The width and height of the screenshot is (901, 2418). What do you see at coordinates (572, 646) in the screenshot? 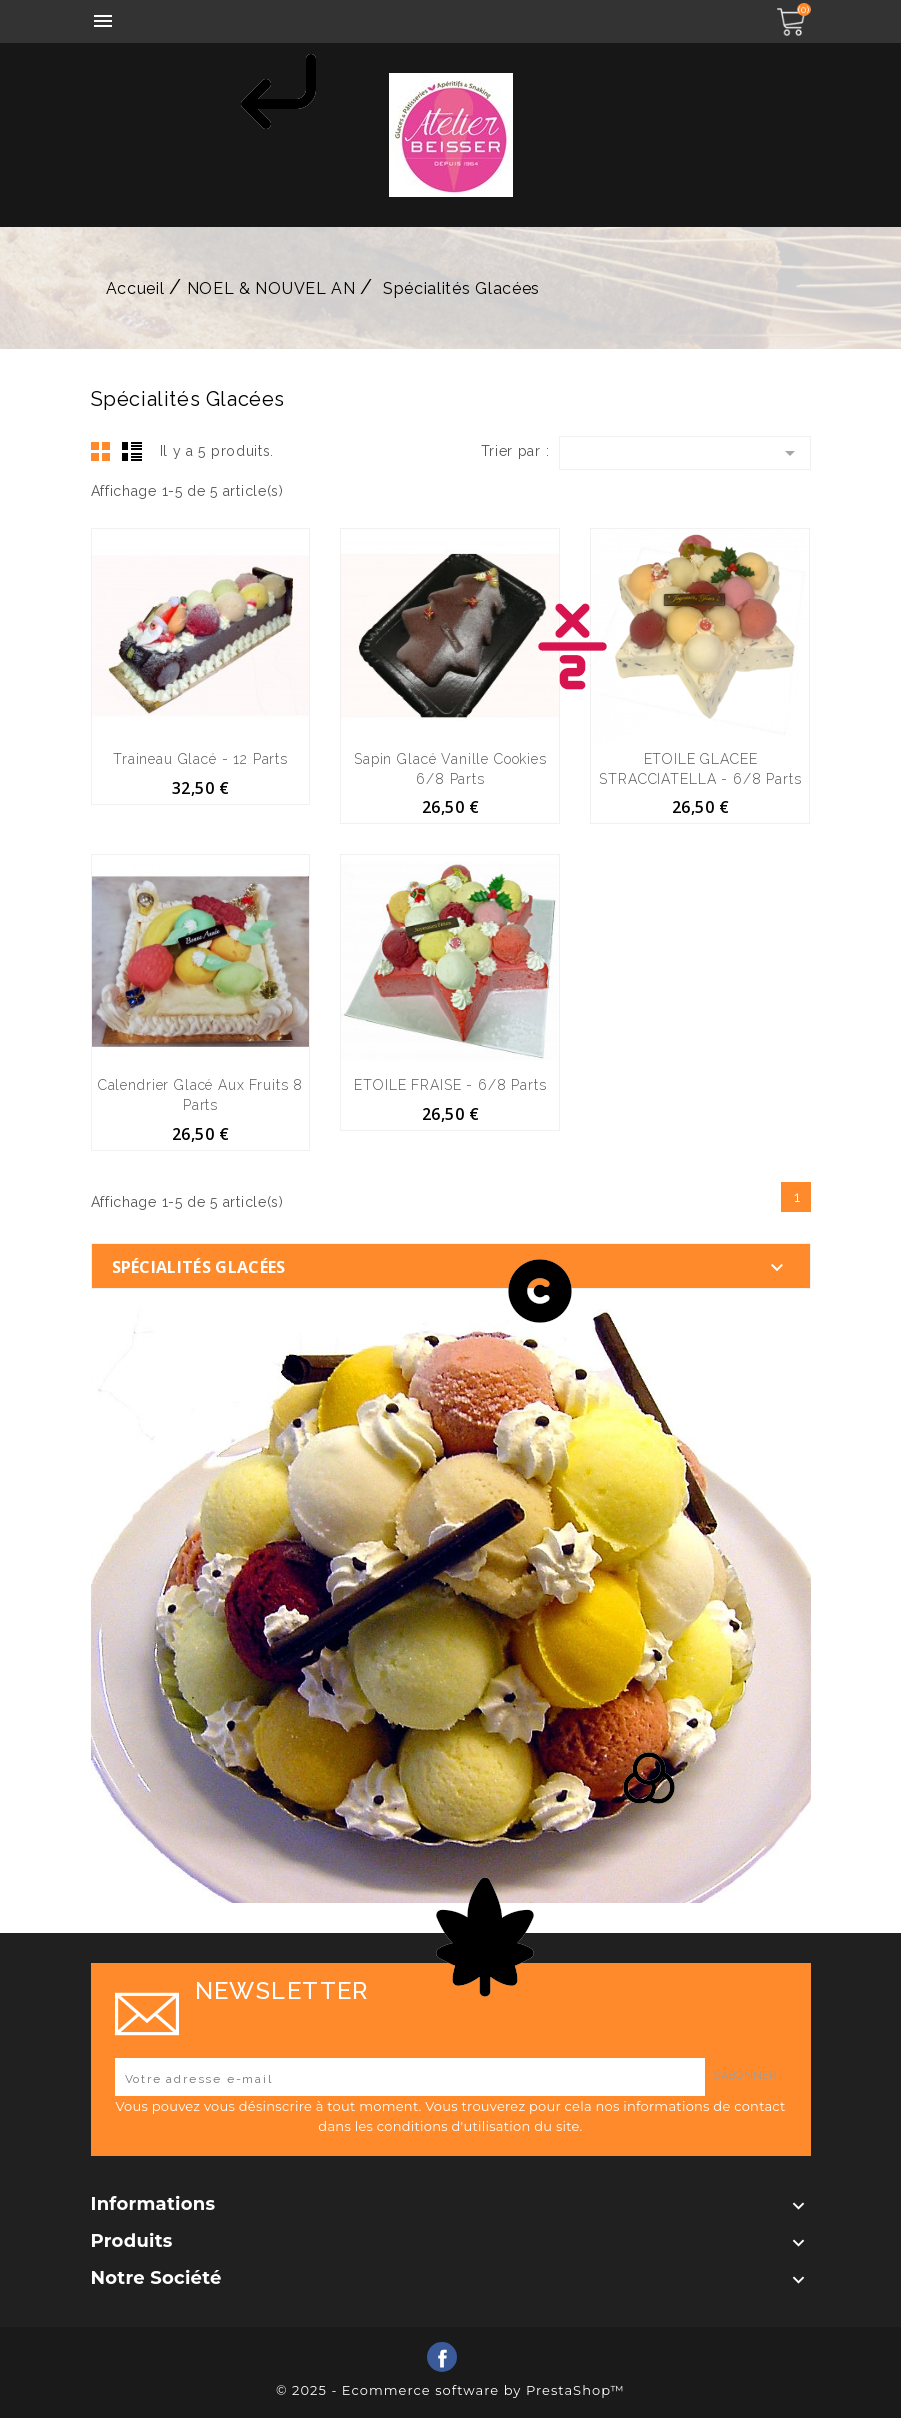
I see `perform division calculation` at bounding box center [572, 646].